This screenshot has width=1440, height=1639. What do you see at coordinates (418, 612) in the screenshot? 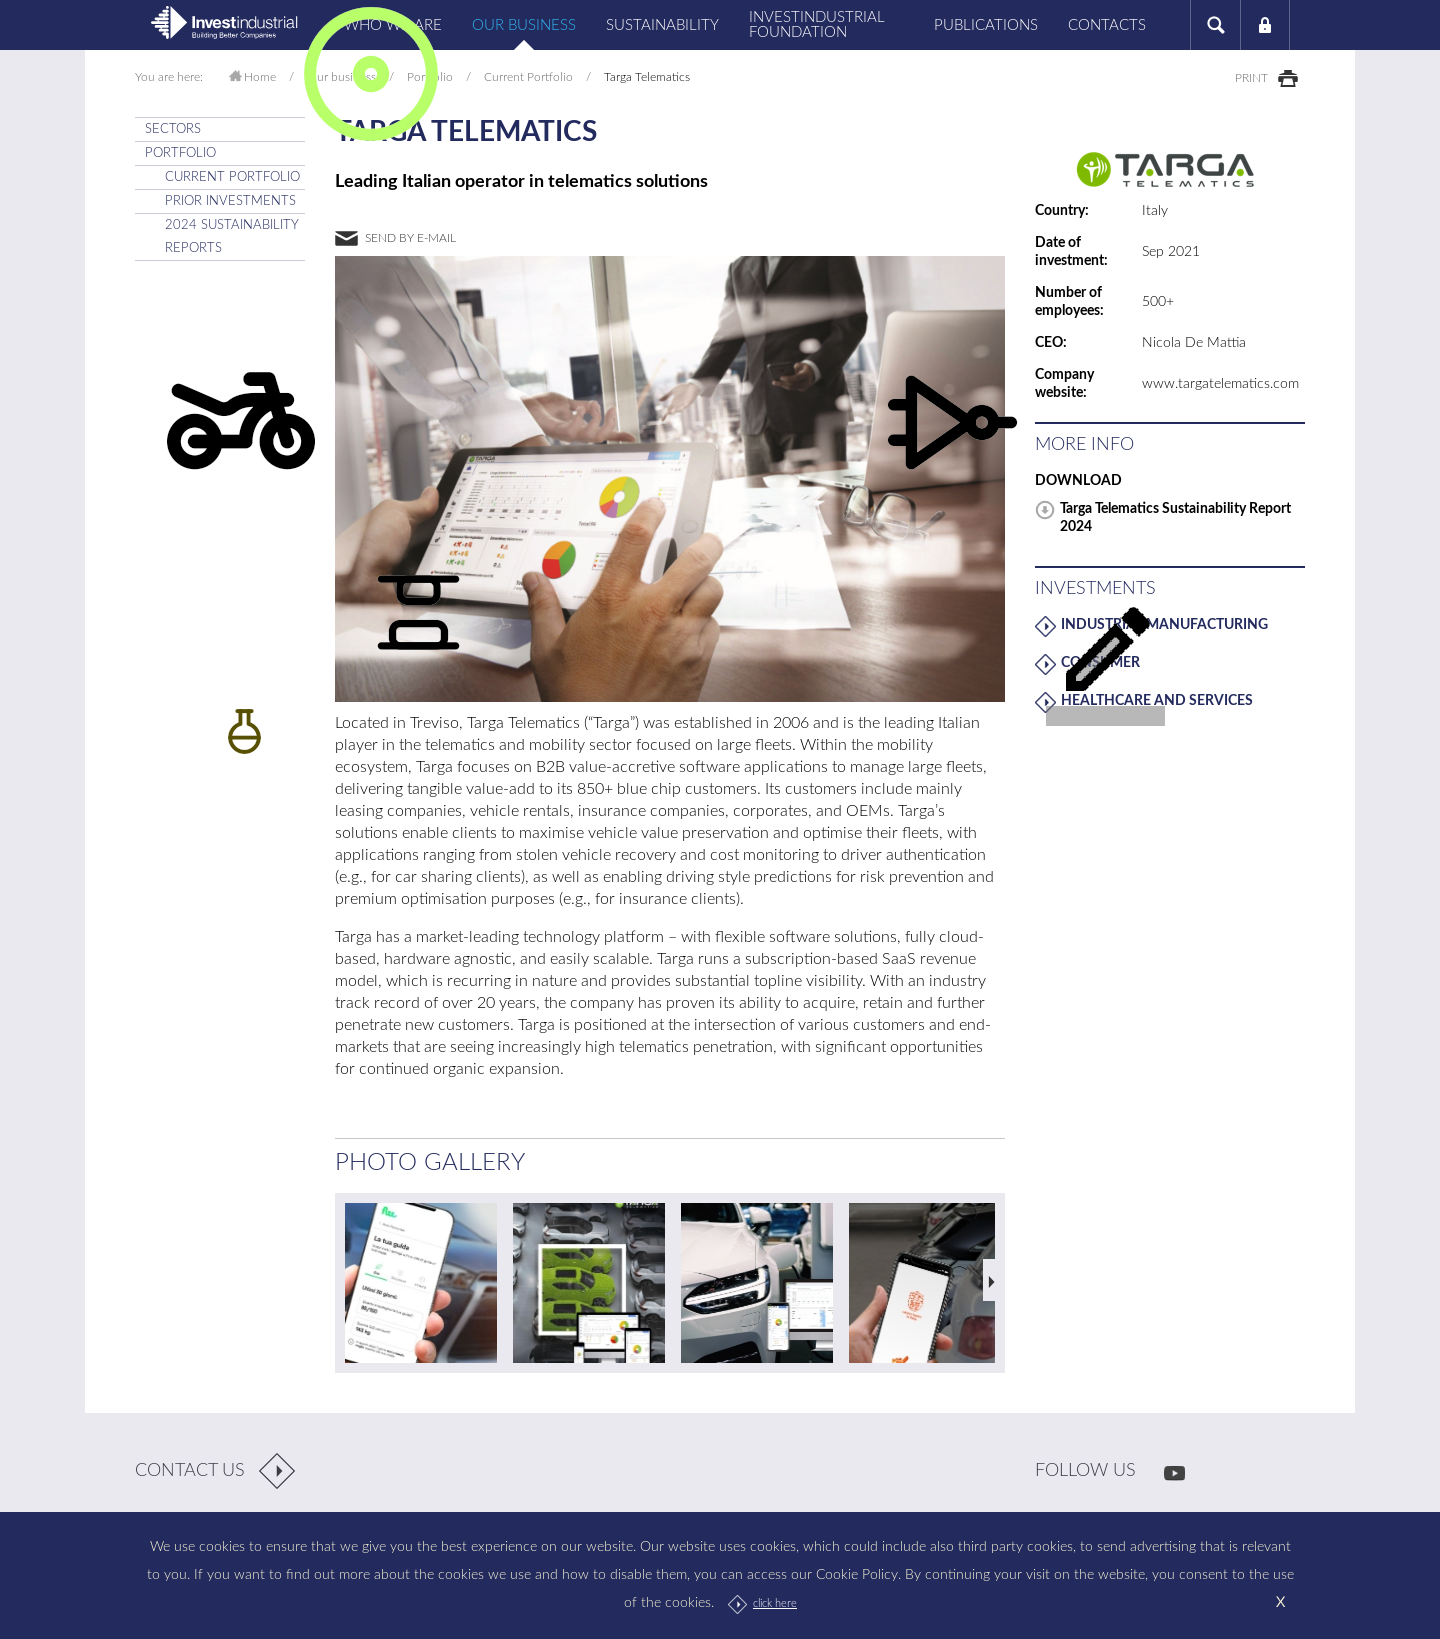
I see `distribute items with equal vertical spacing` at bounding box center [418, 612].